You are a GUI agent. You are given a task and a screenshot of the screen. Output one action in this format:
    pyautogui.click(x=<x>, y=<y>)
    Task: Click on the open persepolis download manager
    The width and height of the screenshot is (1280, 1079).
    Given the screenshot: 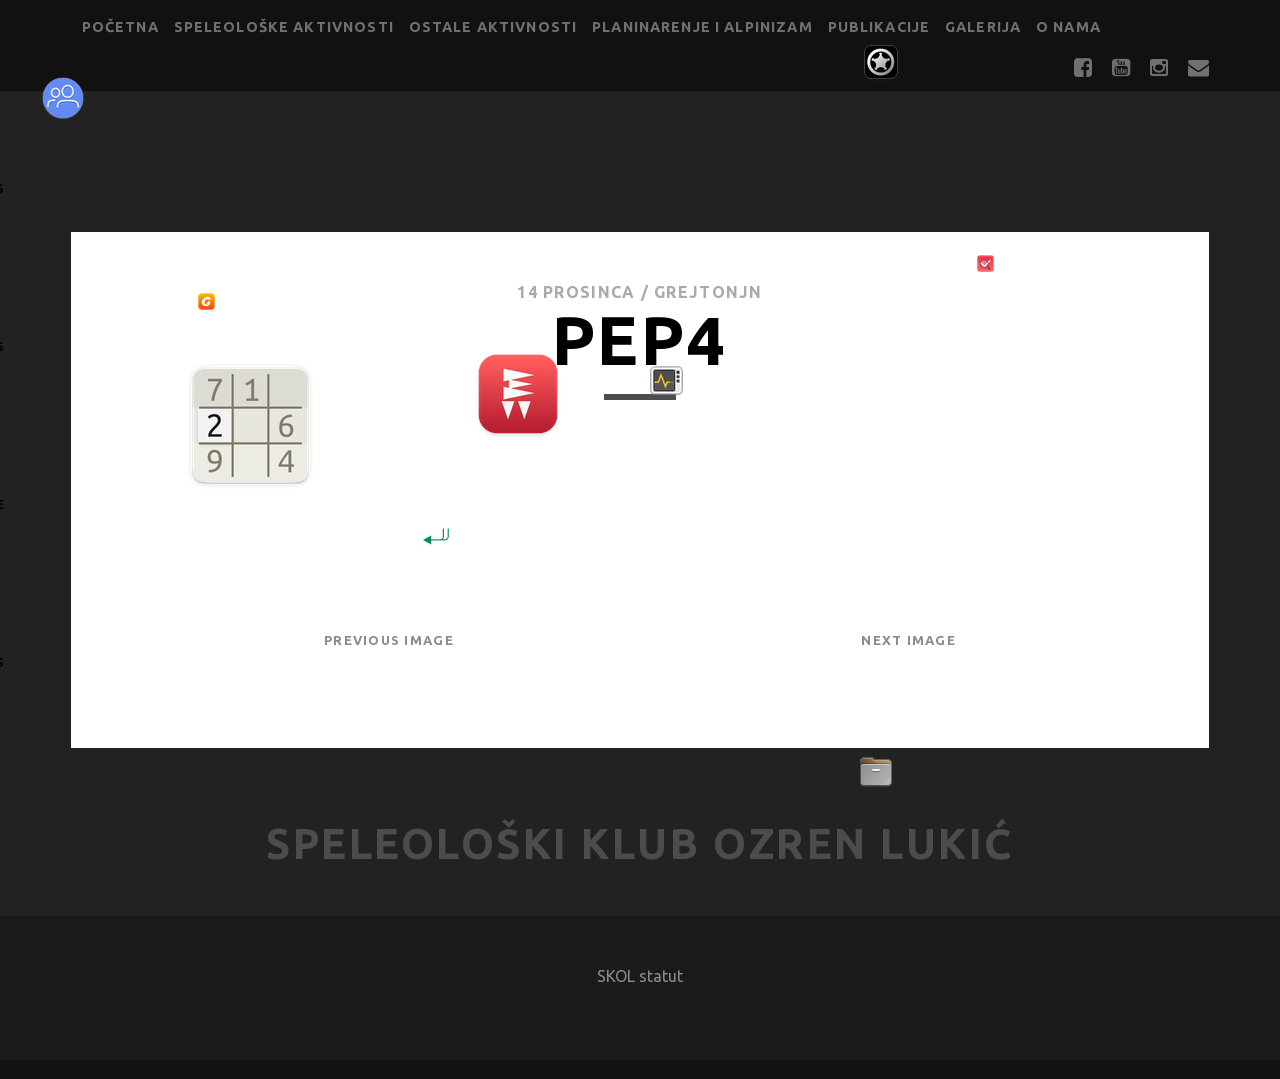 What is the action you would take?
    pyautogui.click(x=518, y=394)
    